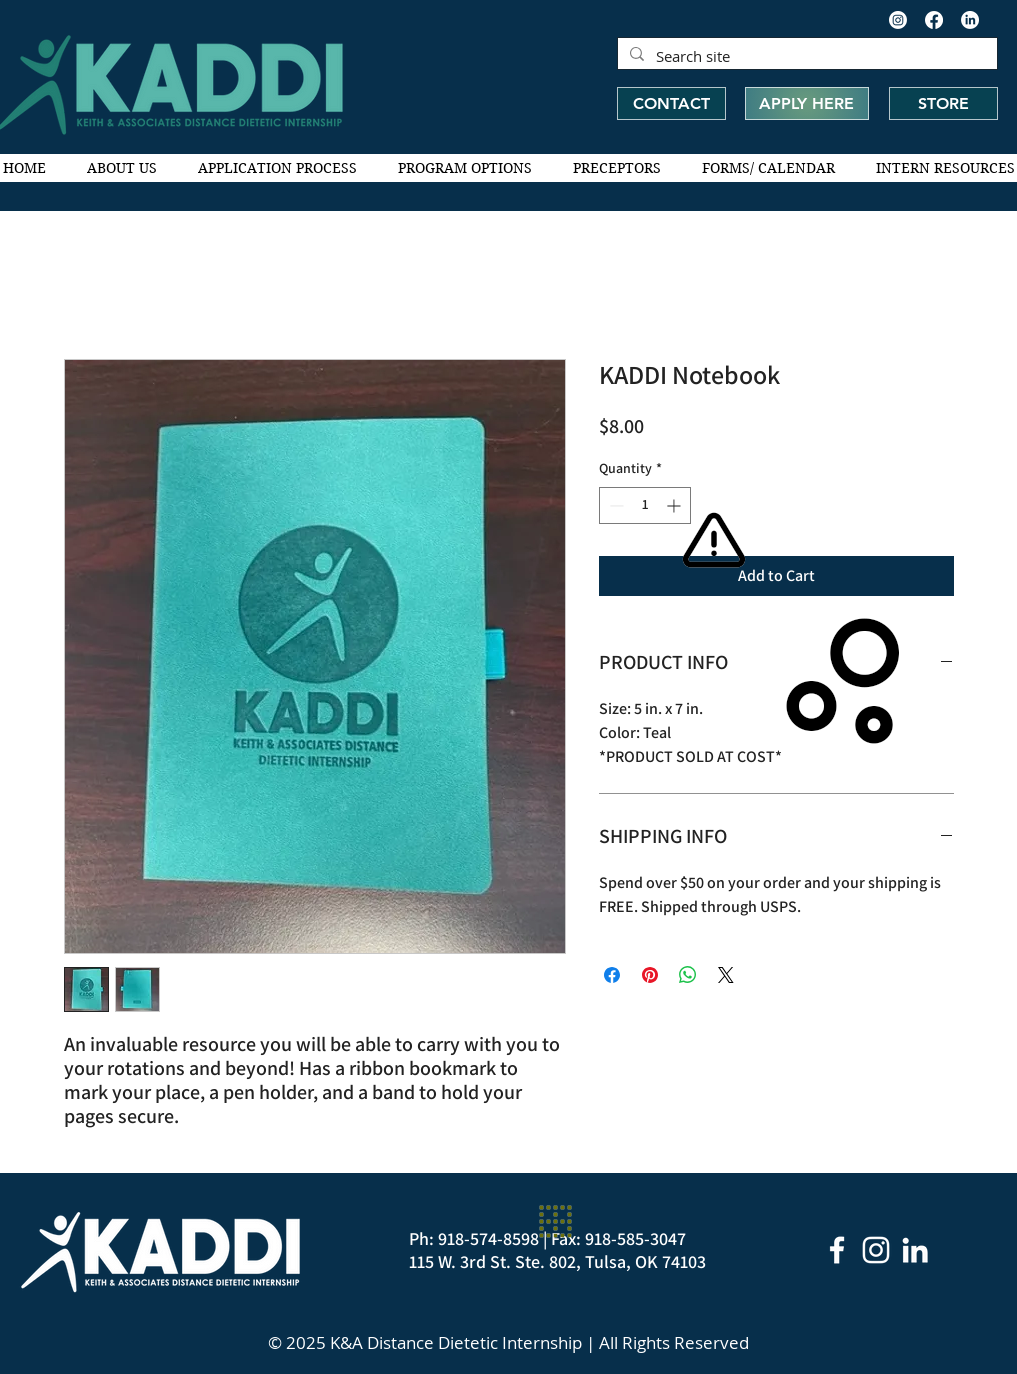 The image size is (1017, 1374). What do you see at coordinates (555, 1221) in the screenshot?
I see `remove all borders from selected cells or elements` at bounding box center [555, 1221].